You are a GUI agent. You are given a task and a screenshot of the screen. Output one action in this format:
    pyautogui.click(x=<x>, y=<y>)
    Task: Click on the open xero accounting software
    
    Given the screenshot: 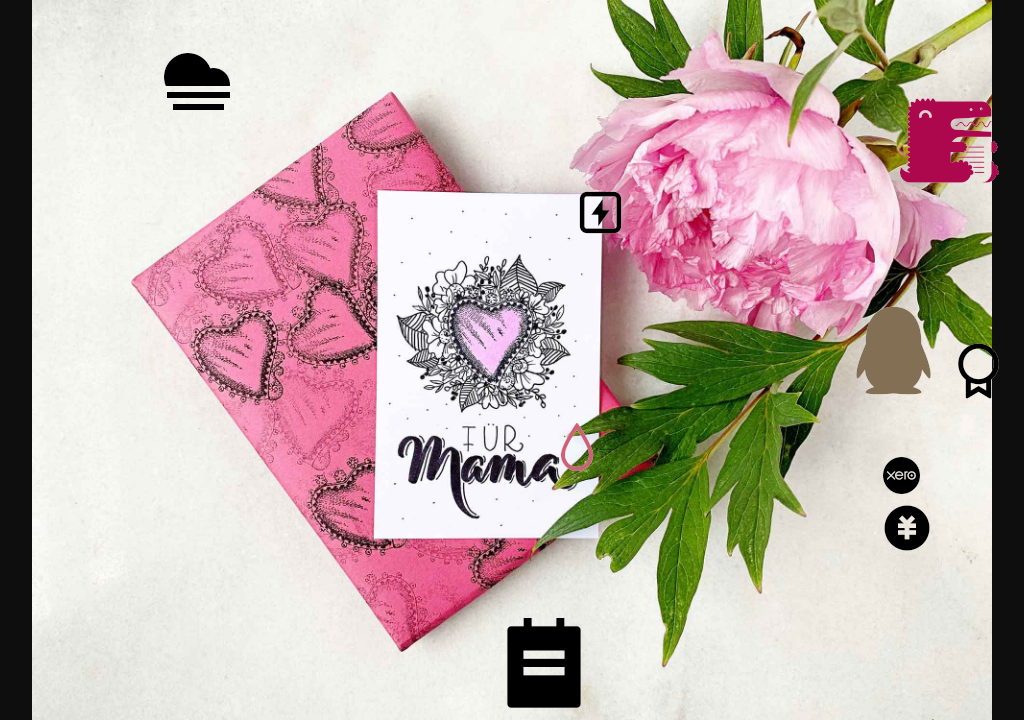 What is the action you would take?
    pyautogui.click(x=901, y=475)
    